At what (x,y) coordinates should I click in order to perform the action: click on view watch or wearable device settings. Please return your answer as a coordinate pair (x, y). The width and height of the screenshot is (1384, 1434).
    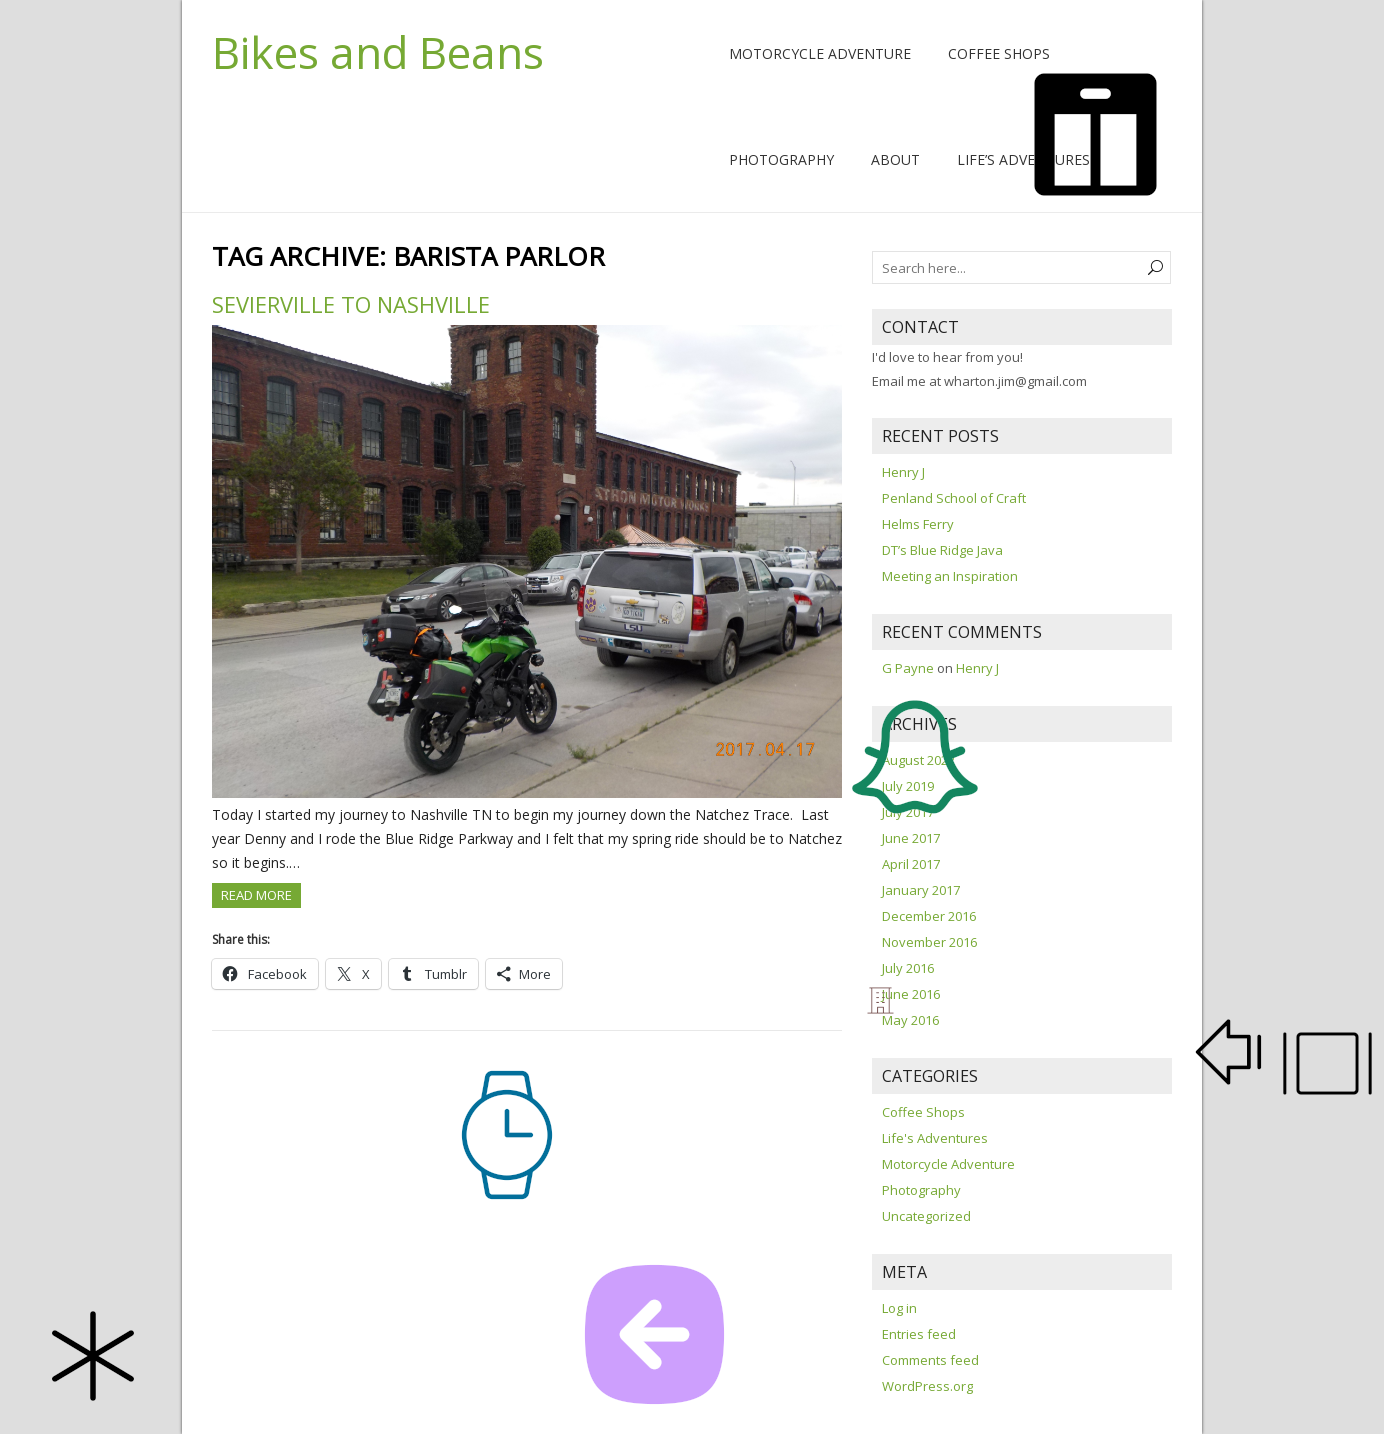
    Looking at the image, I should click on (507, 1135).